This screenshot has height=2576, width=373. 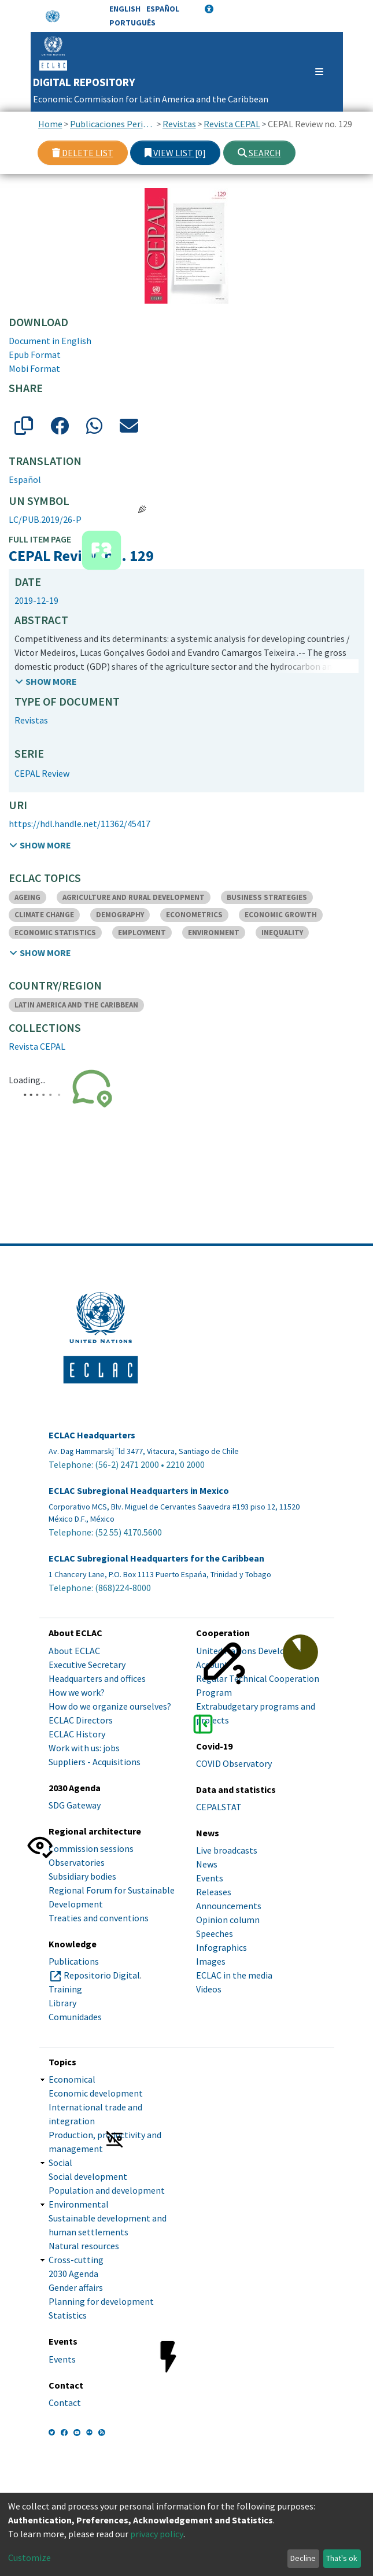 I want to click on vip status is currently inactive or disabled, so click(x=115, y=2139).